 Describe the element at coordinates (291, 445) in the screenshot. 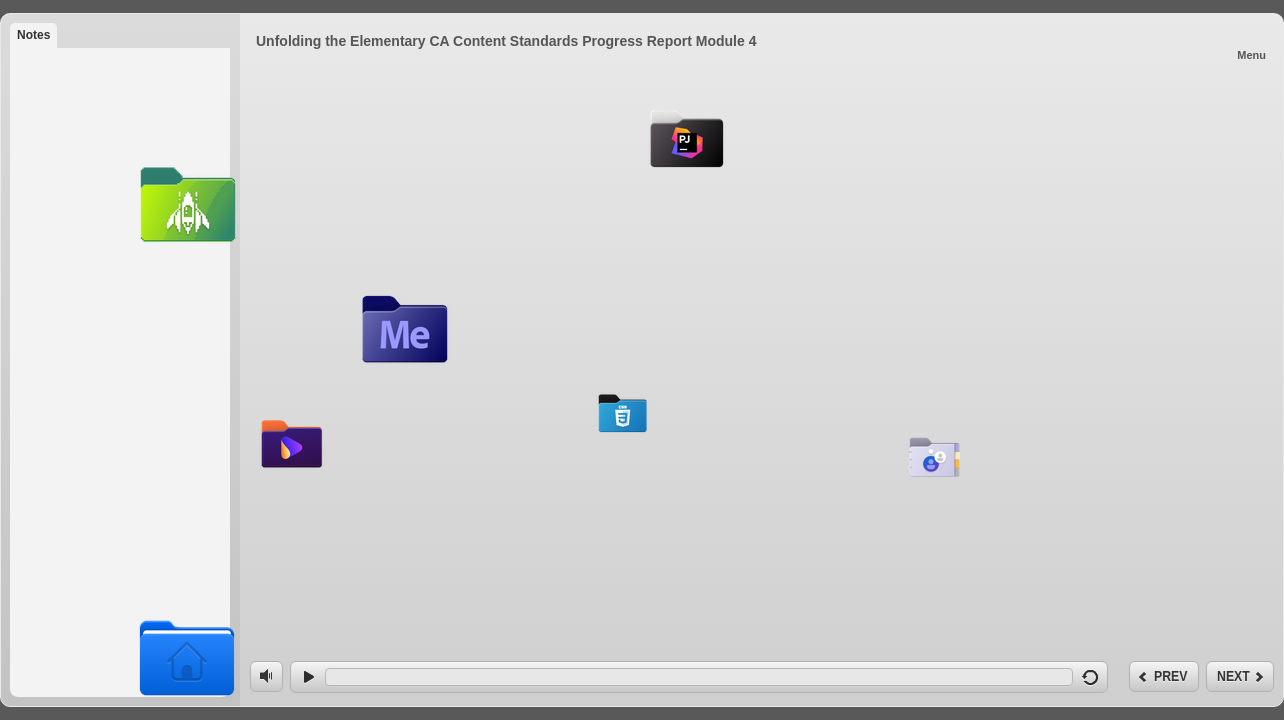

I see `open wondershare uniconverter project folder` at that location.